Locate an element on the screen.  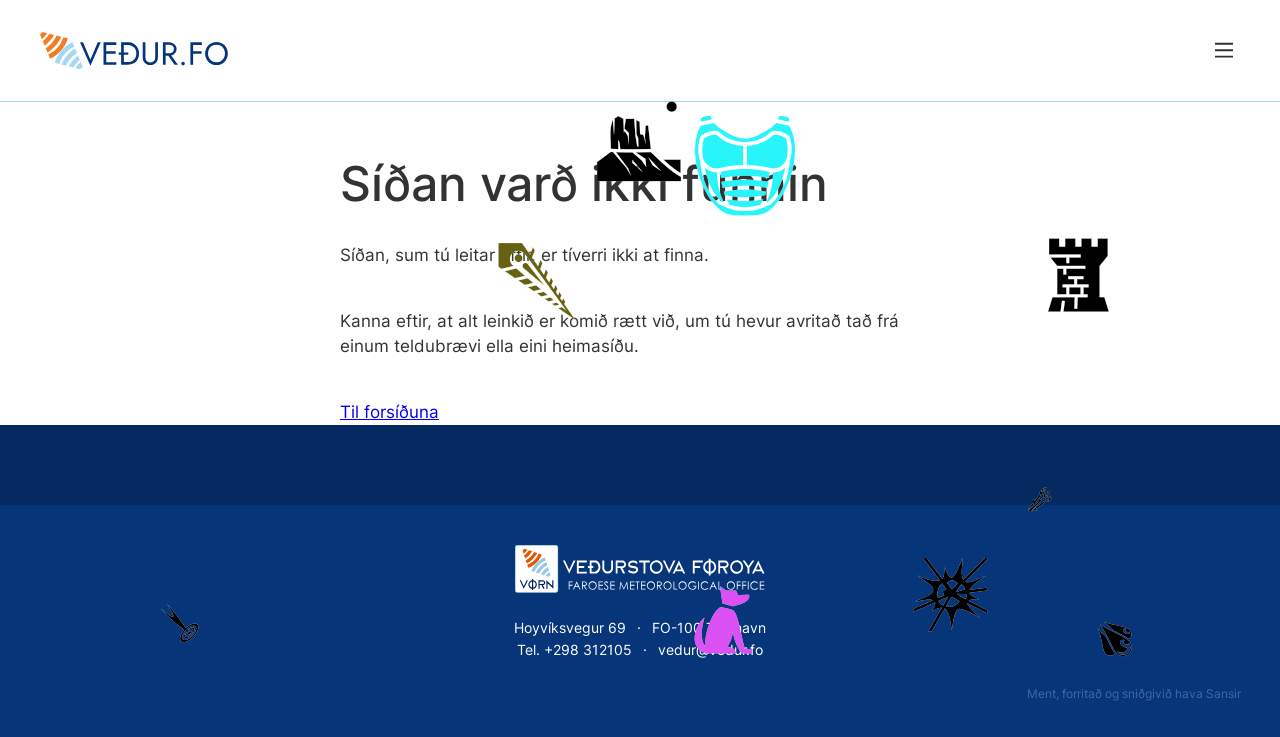
select asparagus as an ingredient is located at coordinates (1040, 499).